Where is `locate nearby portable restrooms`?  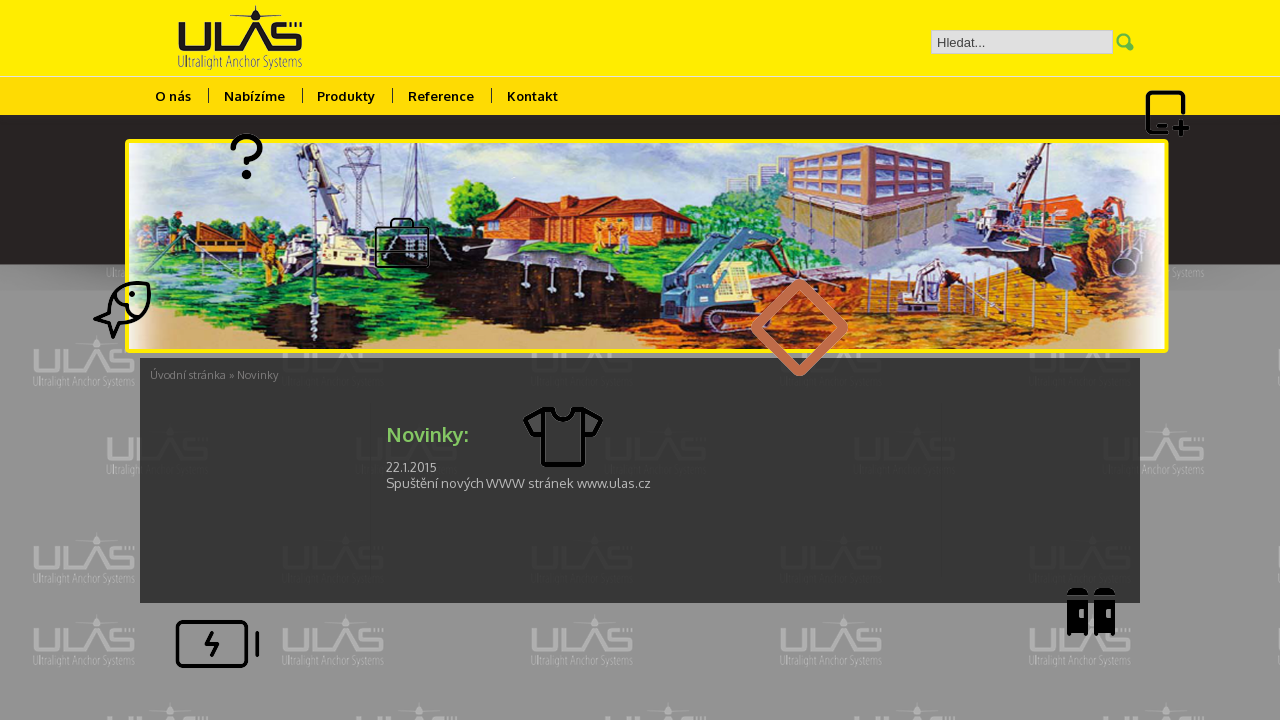
locate nearby portable restrooms is located at coordinates (1091, 612).